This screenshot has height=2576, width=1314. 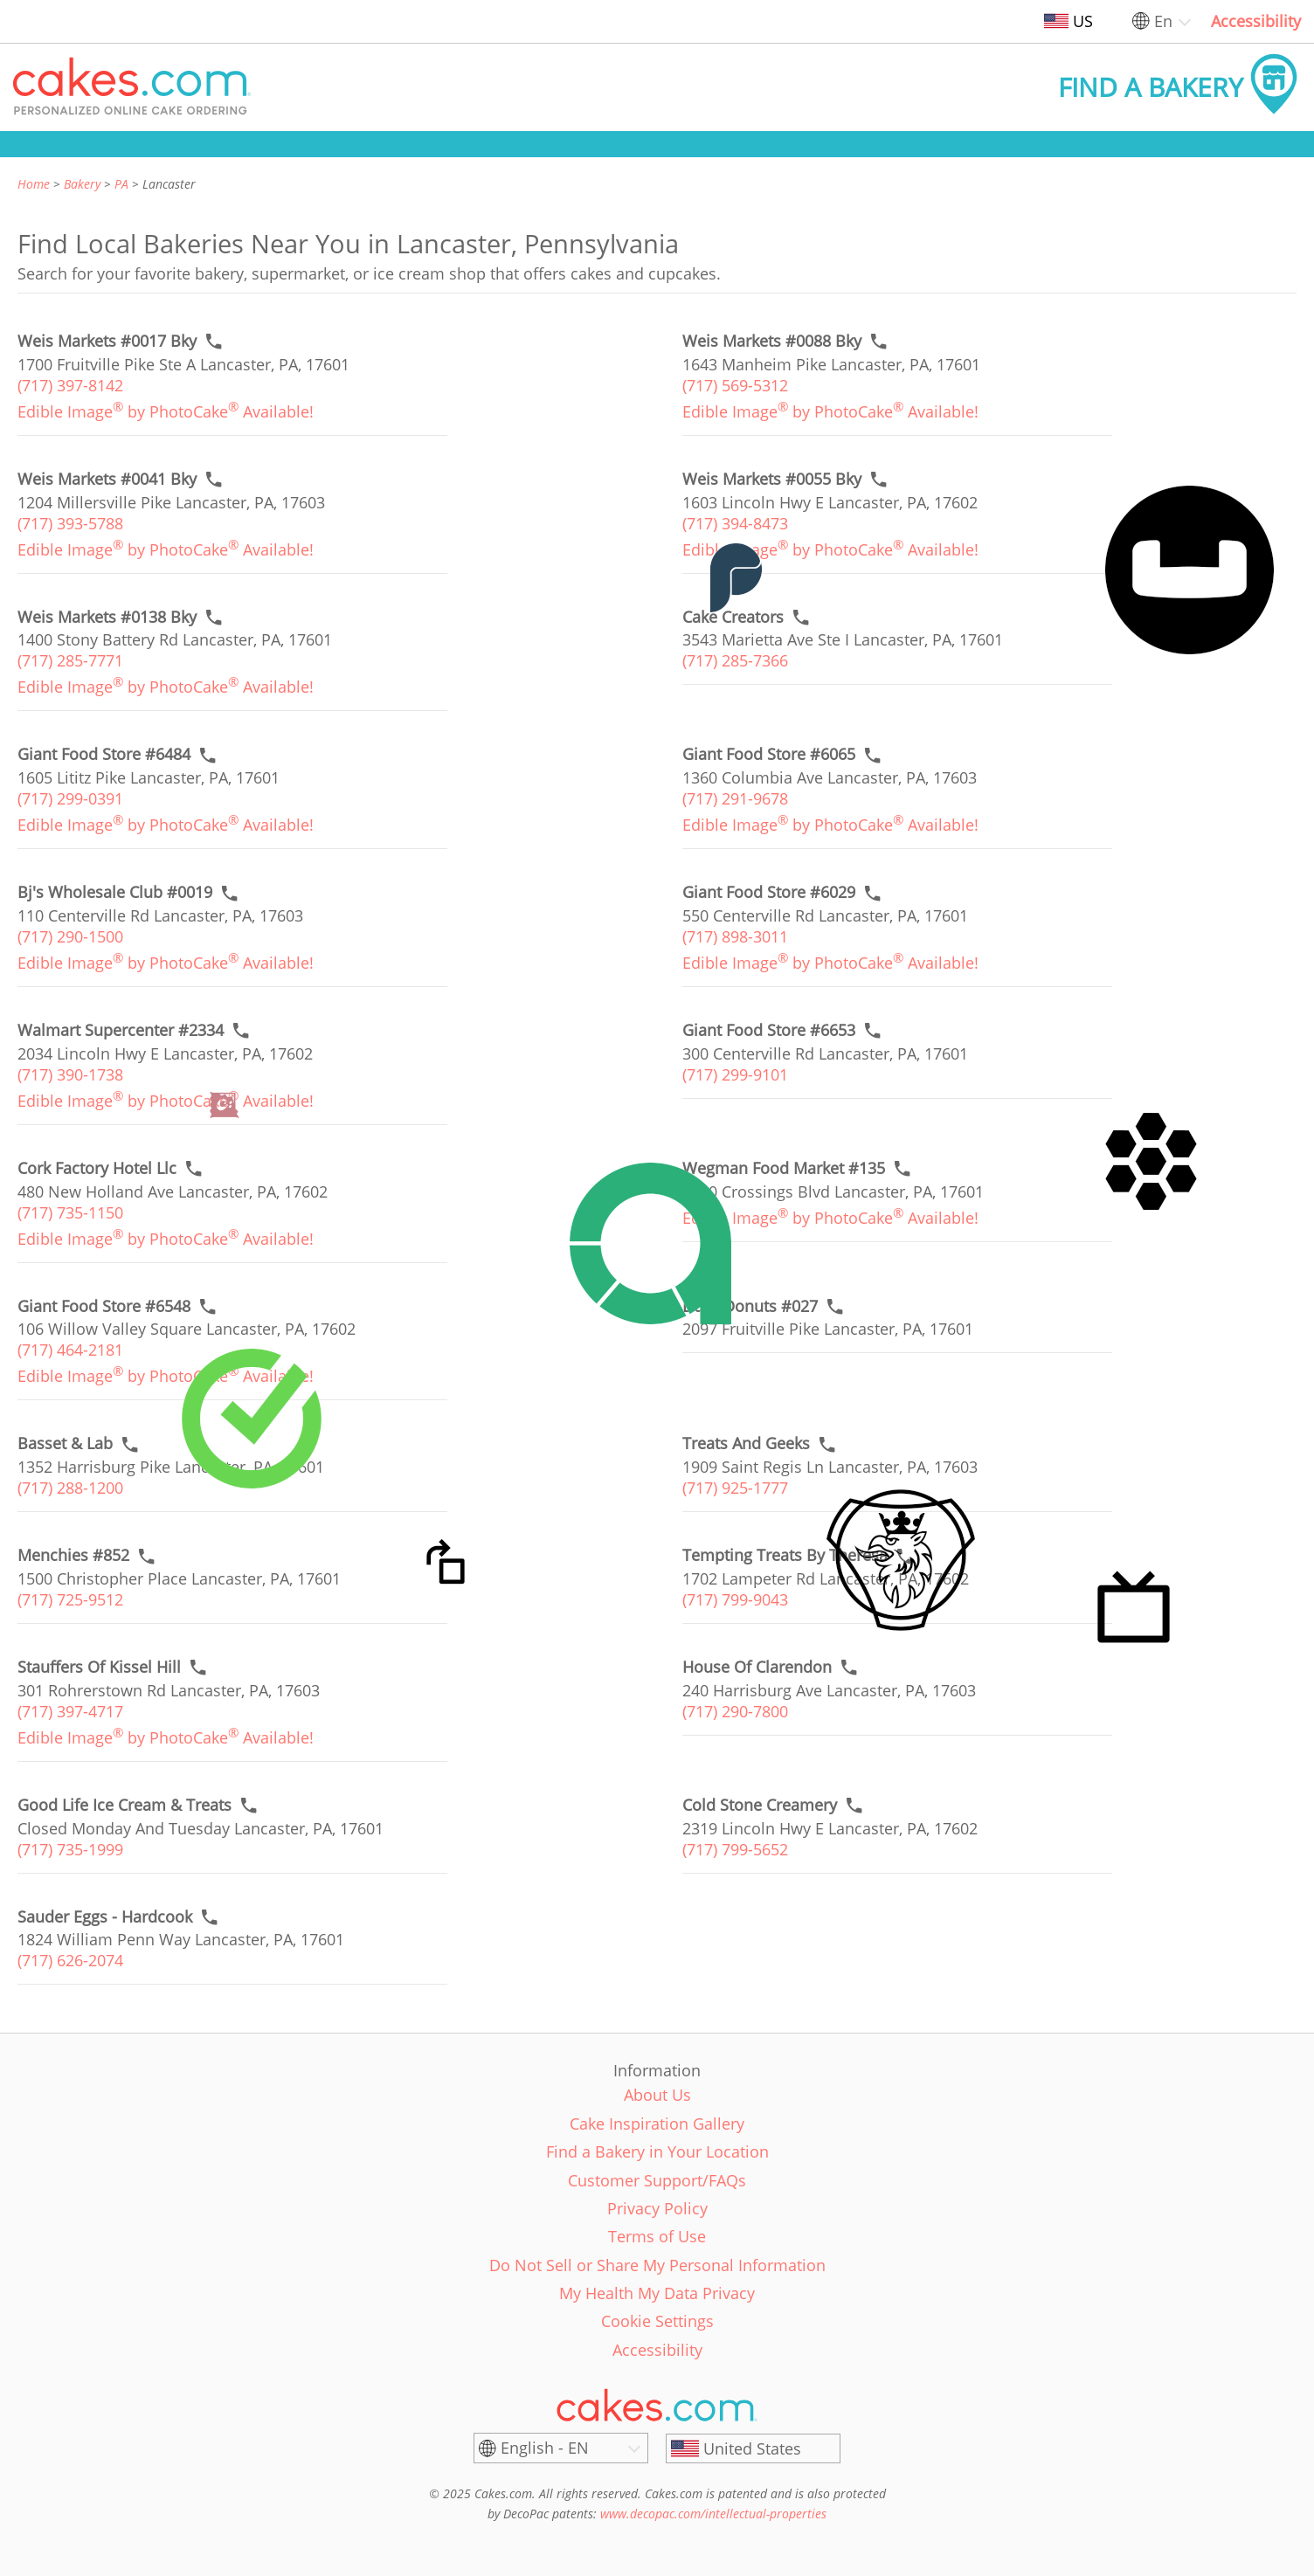 What do you see at coordinates (1133, 1610) in the screenshot?
I see `access TV or video streaming features` at bounding box center [1133, 1610].